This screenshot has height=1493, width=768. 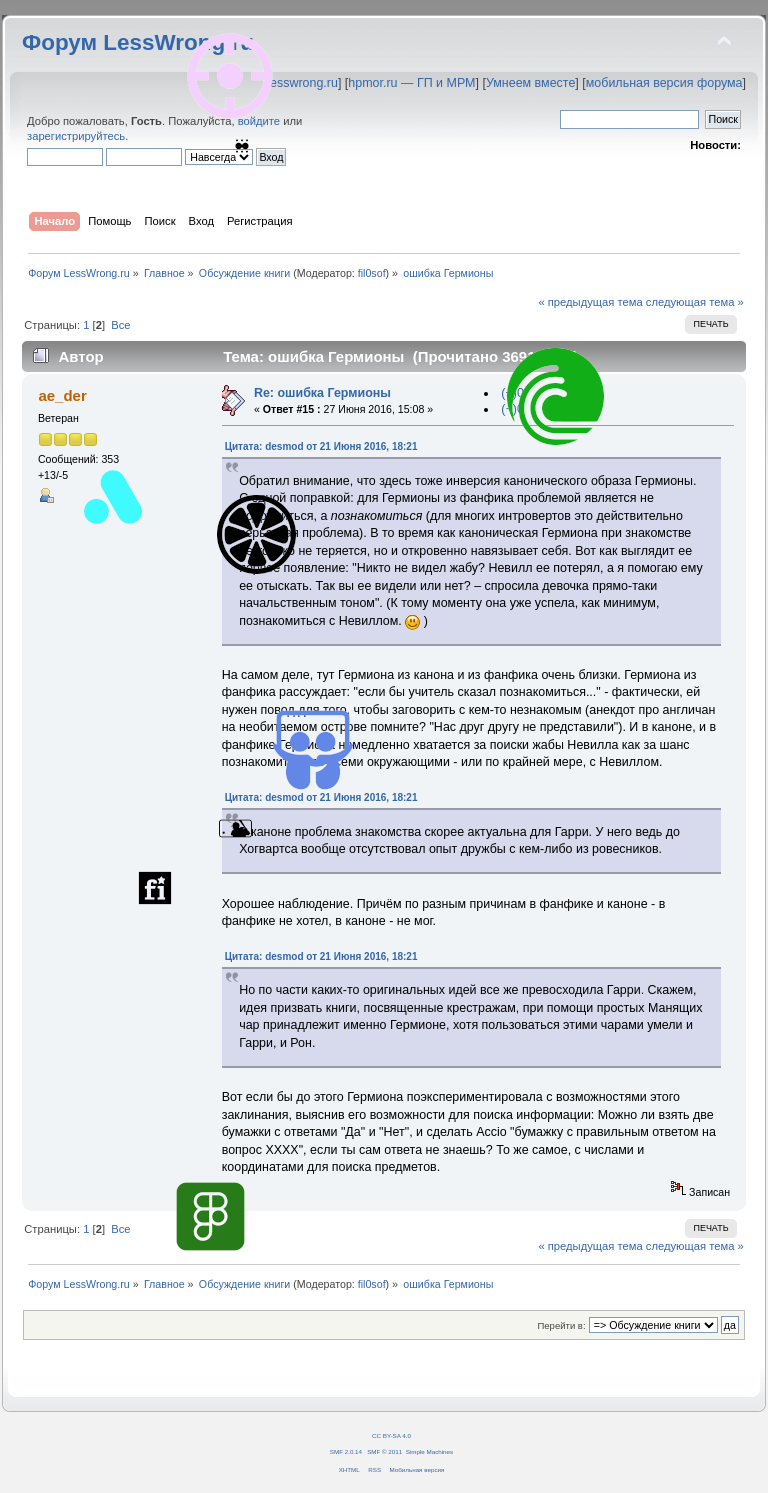 I want to click on open the MLB app, so click(x=235, y=828).